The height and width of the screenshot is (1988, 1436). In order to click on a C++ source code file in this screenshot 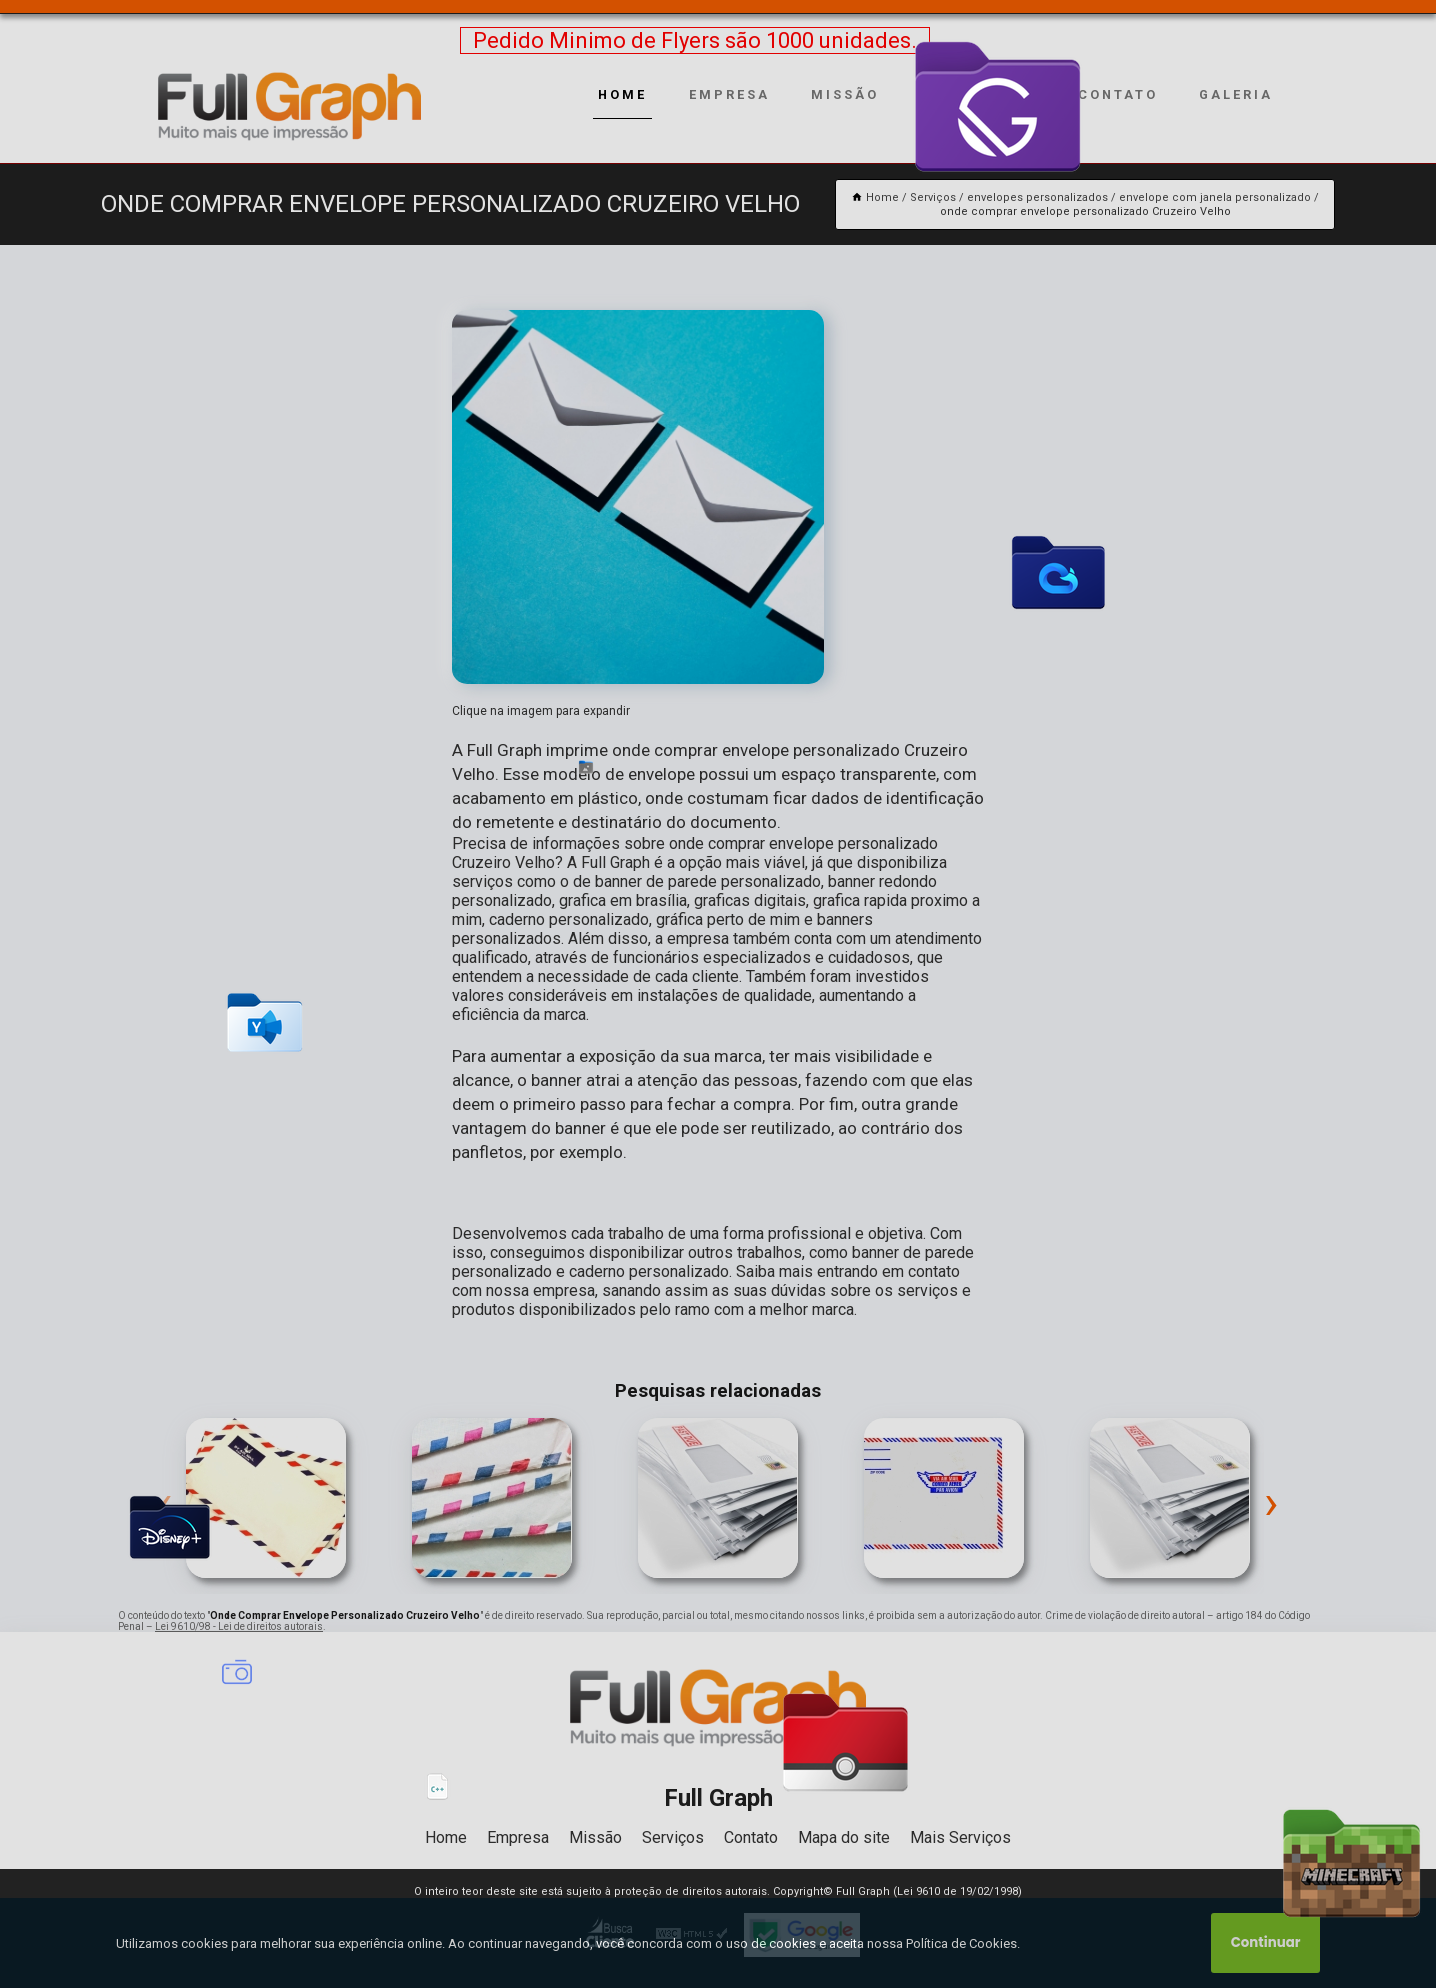, I will do `click(437, 1786)`.